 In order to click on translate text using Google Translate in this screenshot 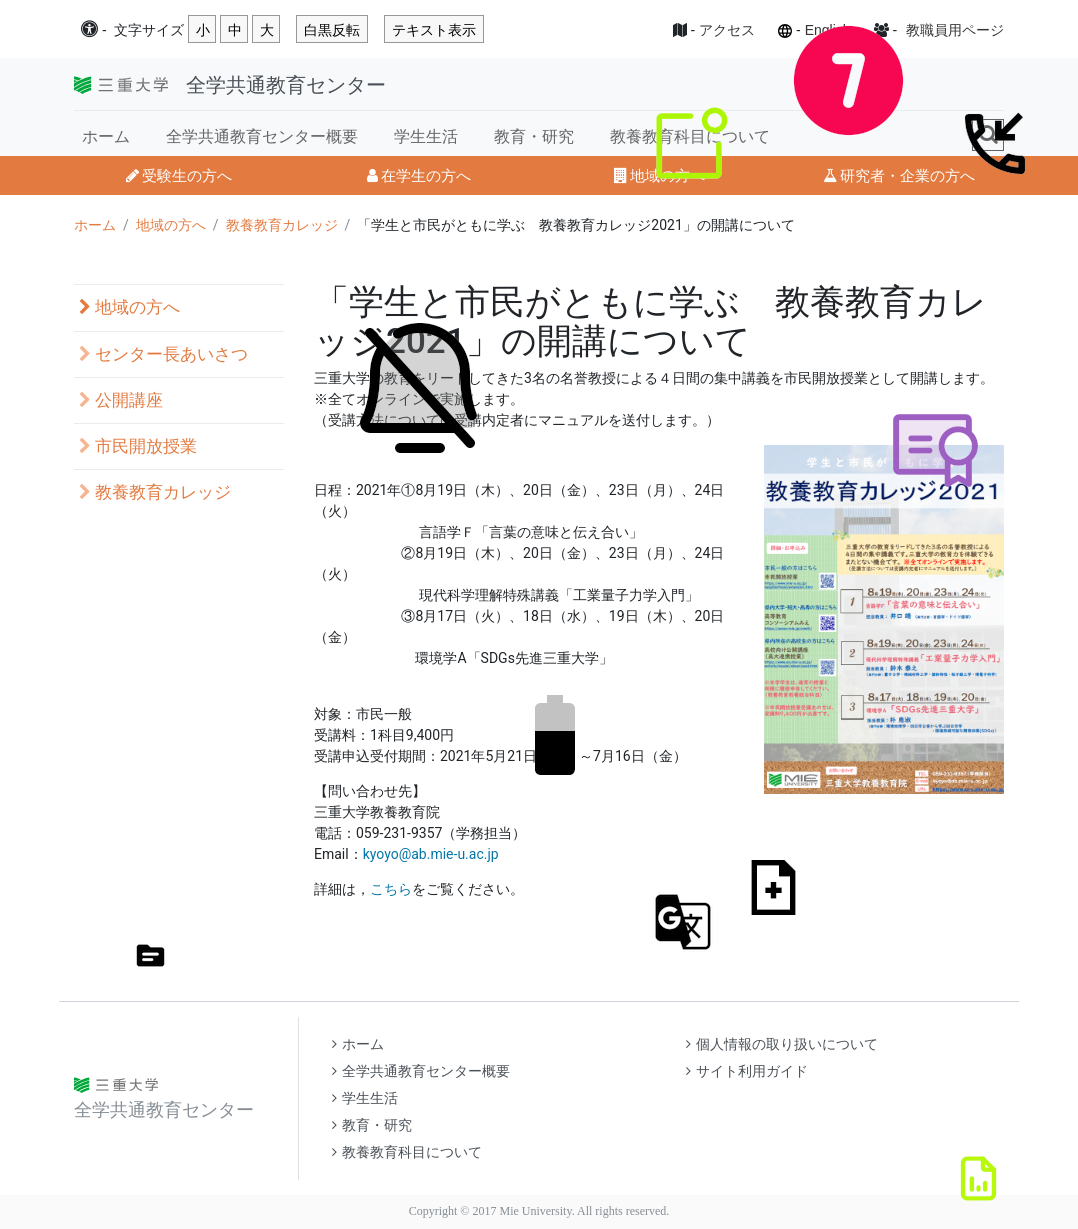, I will do `click(683, 922)`.